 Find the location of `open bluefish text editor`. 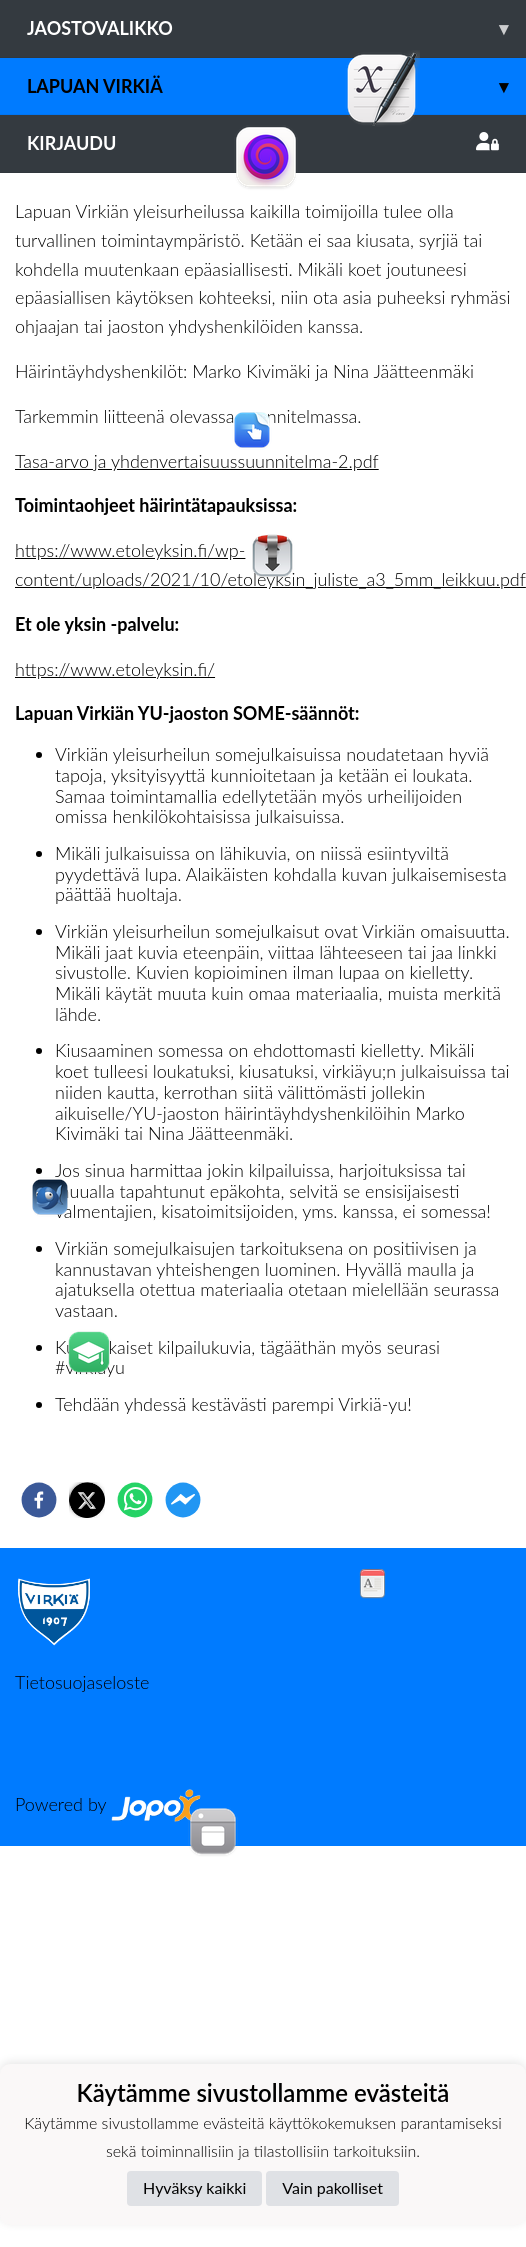

open bluefish text editor is located at coordinates (50, 1197).